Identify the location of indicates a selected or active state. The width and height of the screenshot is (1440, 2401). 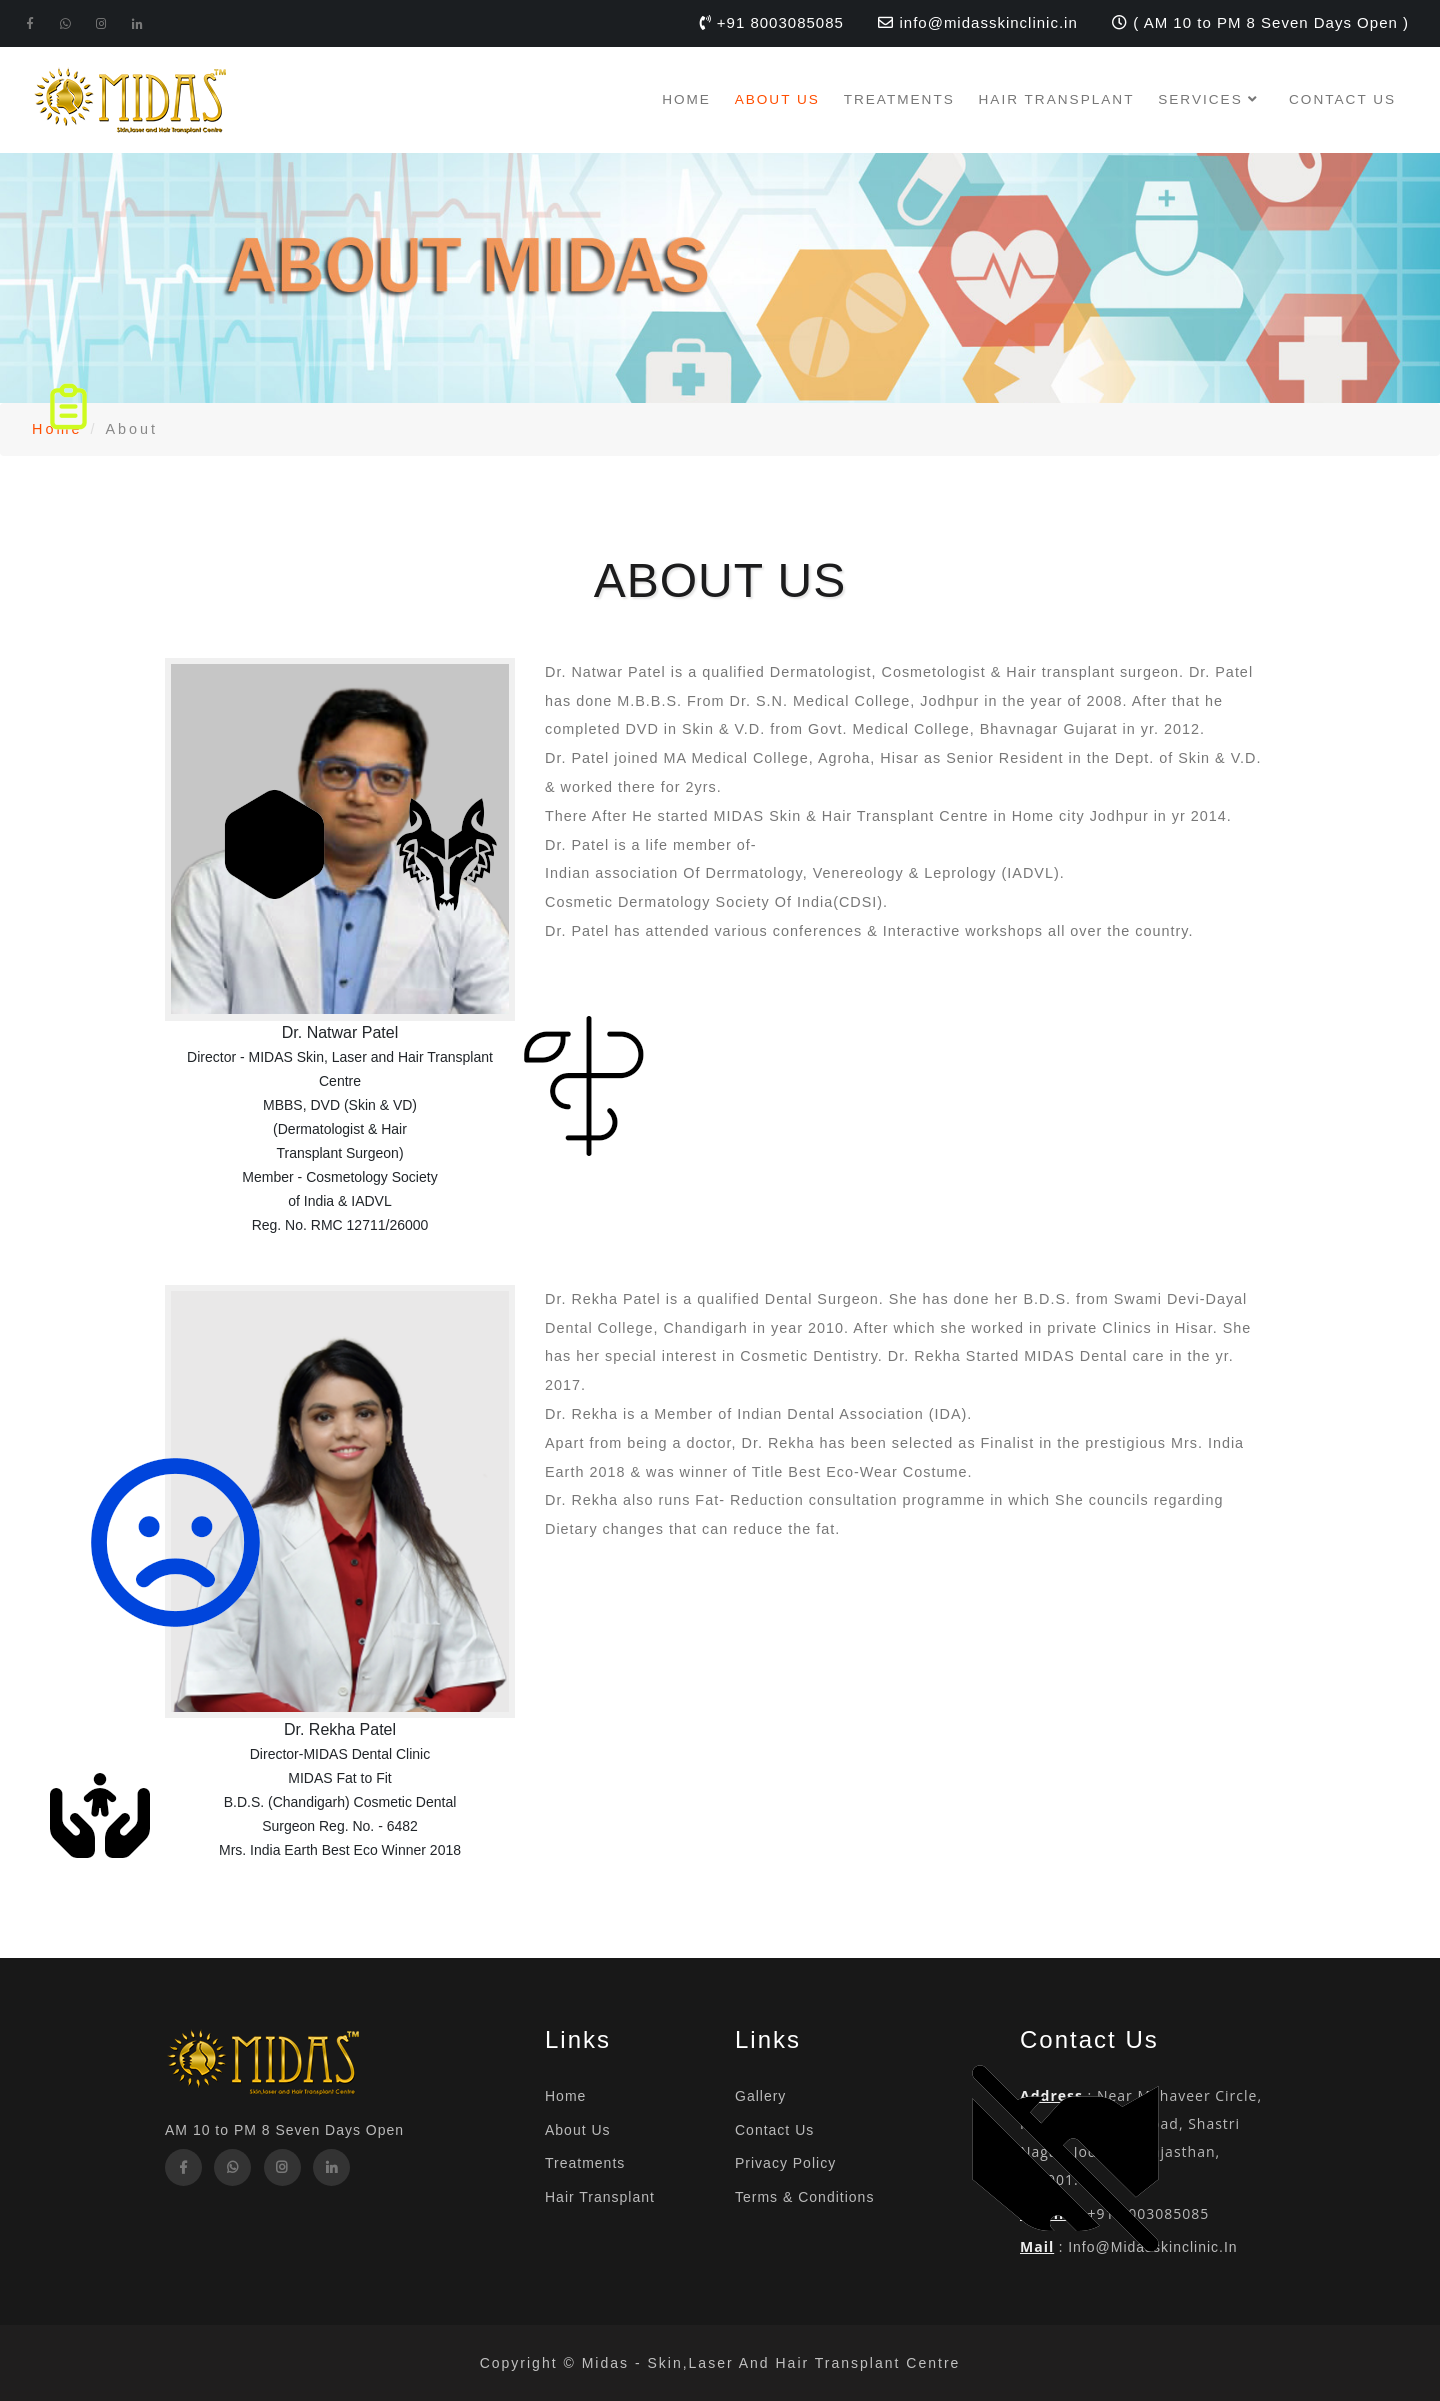
(274, 844).